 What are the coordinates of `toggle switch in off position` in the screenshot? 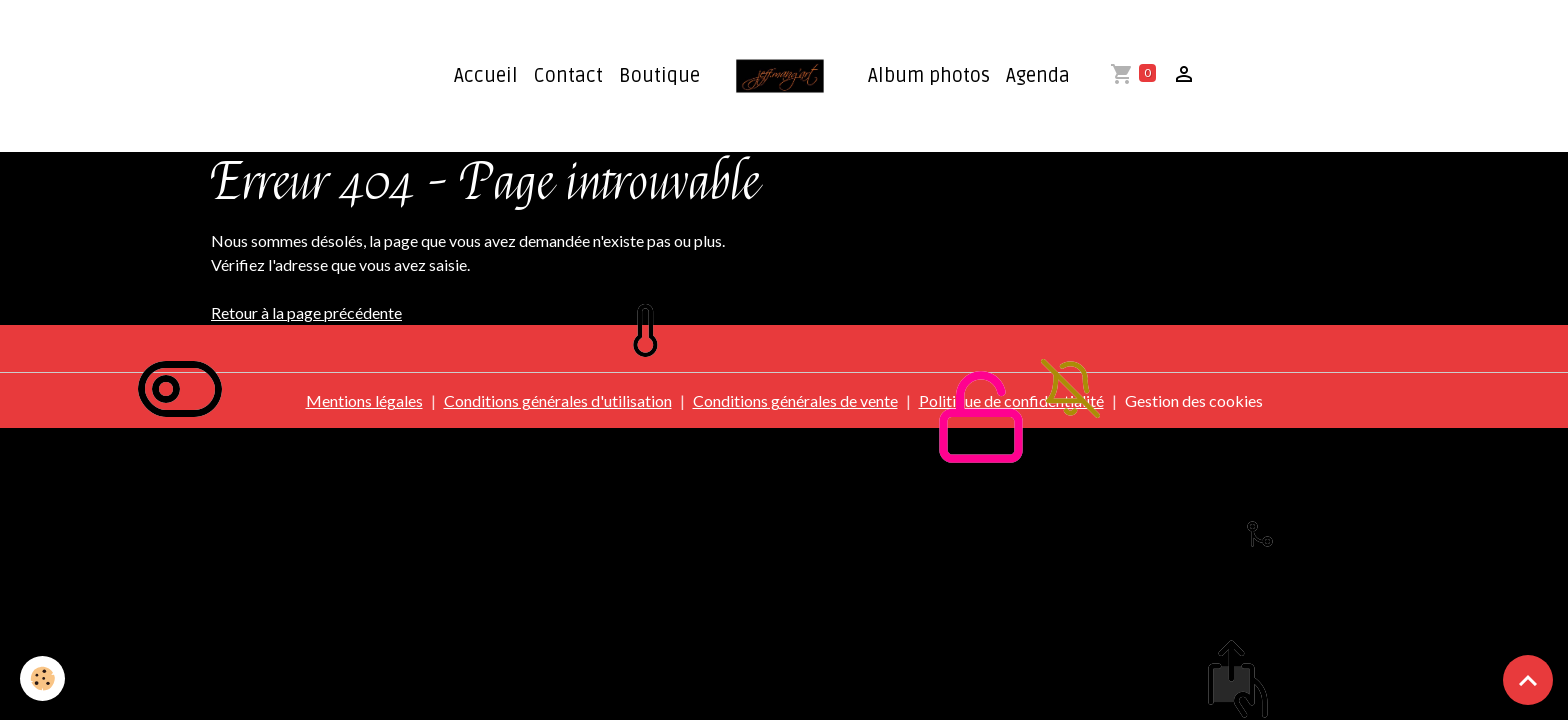 It's located at (180, 389).